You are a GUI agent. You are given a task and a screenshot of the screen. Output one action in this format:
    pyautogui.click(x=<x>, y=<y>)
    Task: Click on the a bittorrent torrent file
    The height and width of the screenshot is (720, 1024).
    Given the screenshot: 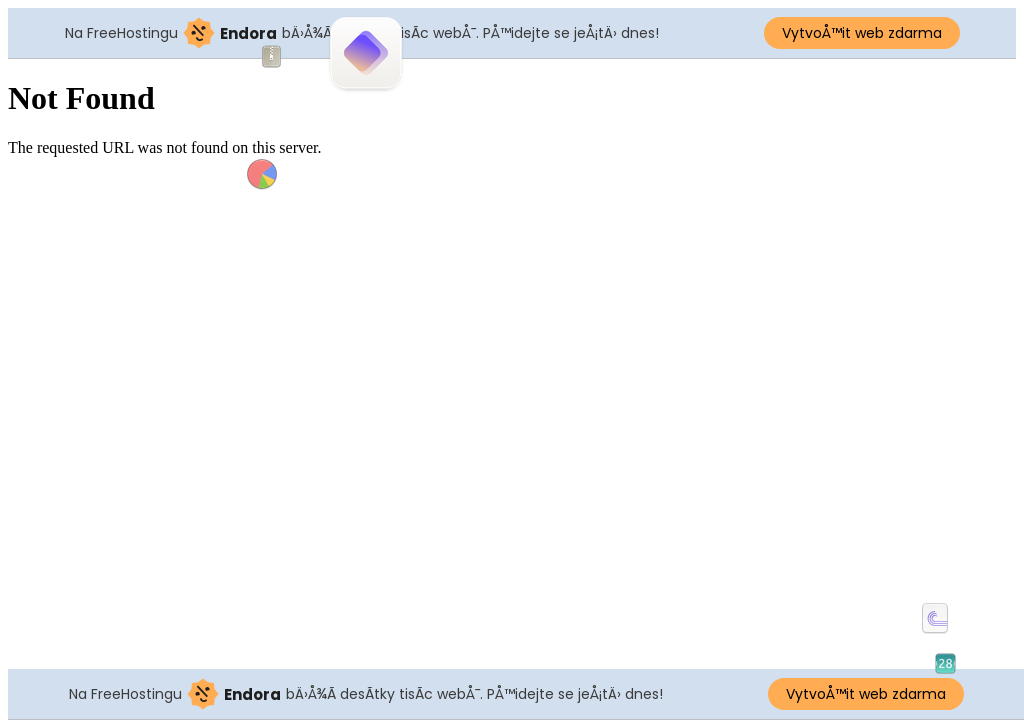 What is the action you would take?
    pyautogui.click(x=935, y=618)
    